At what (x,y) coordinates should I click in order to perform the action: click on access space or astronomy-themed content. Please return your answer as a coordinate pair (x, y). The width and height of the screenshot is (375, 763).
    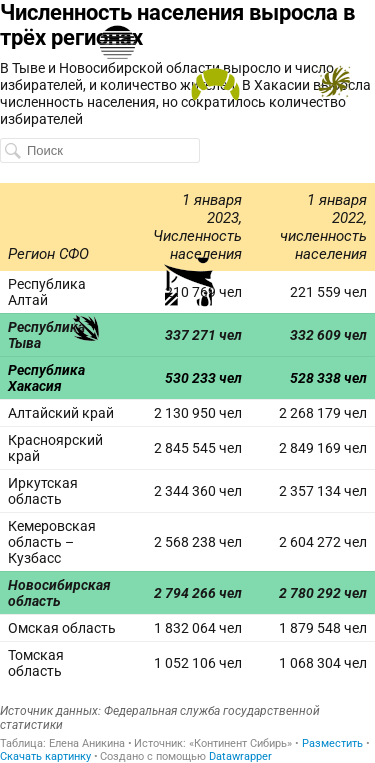
    Looking at the image, I should click on (334, 81).